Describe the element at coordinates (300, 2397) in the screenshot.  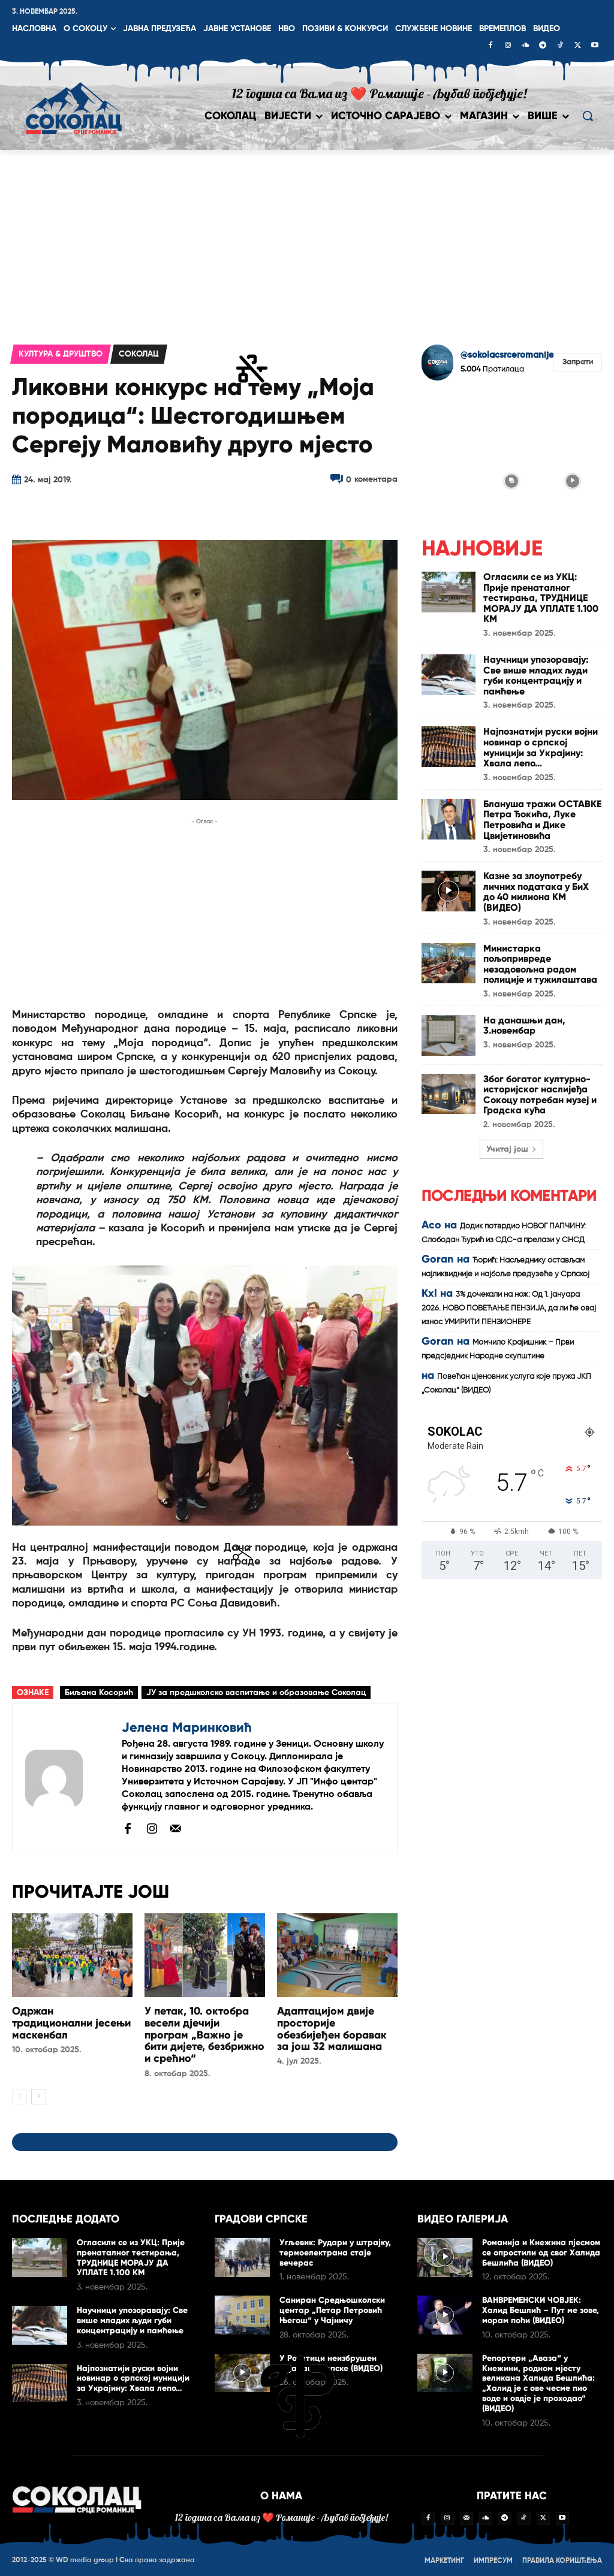
I see `access health or medical services` at that location.